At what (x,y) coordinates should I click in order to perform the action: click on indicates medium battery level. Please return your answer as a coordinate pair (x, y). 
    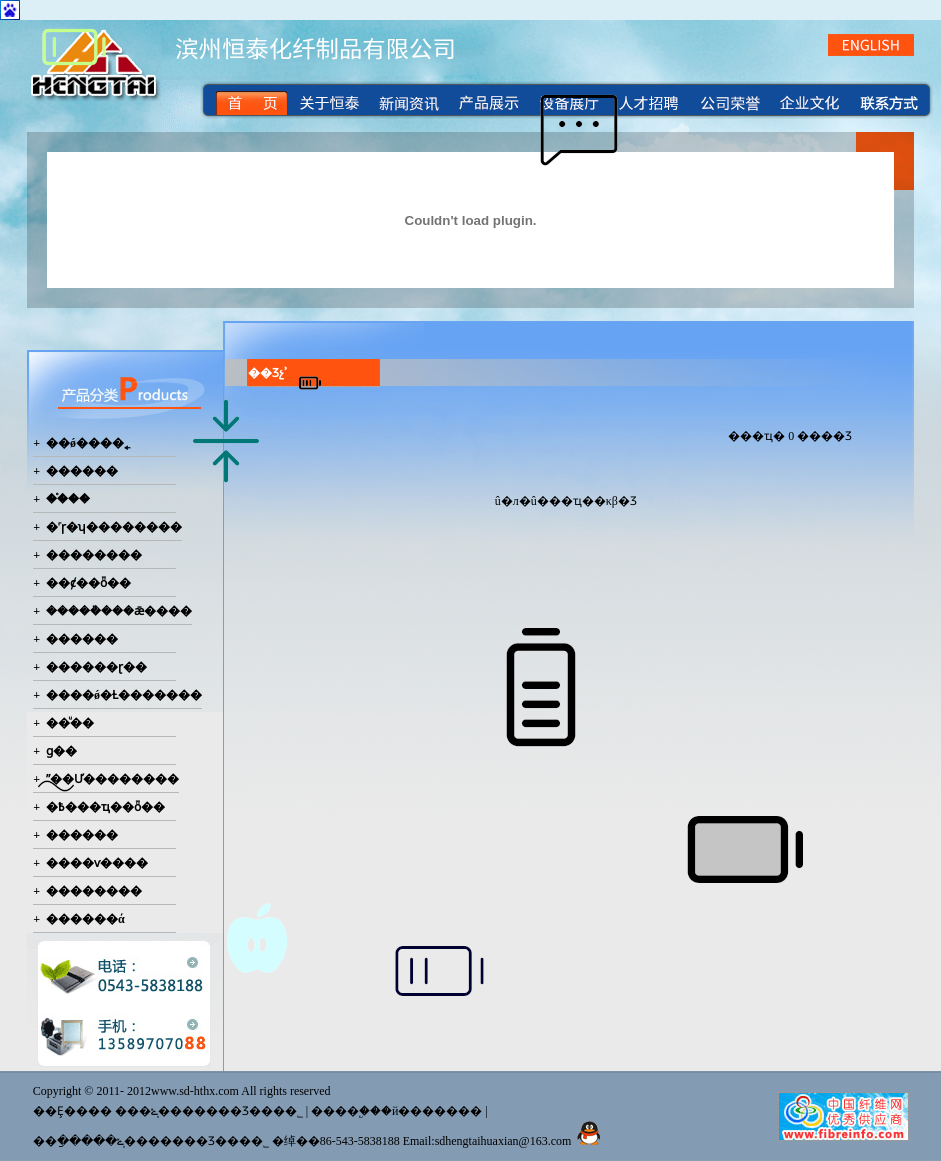
    Looking at the image, I should click on (438, 971).